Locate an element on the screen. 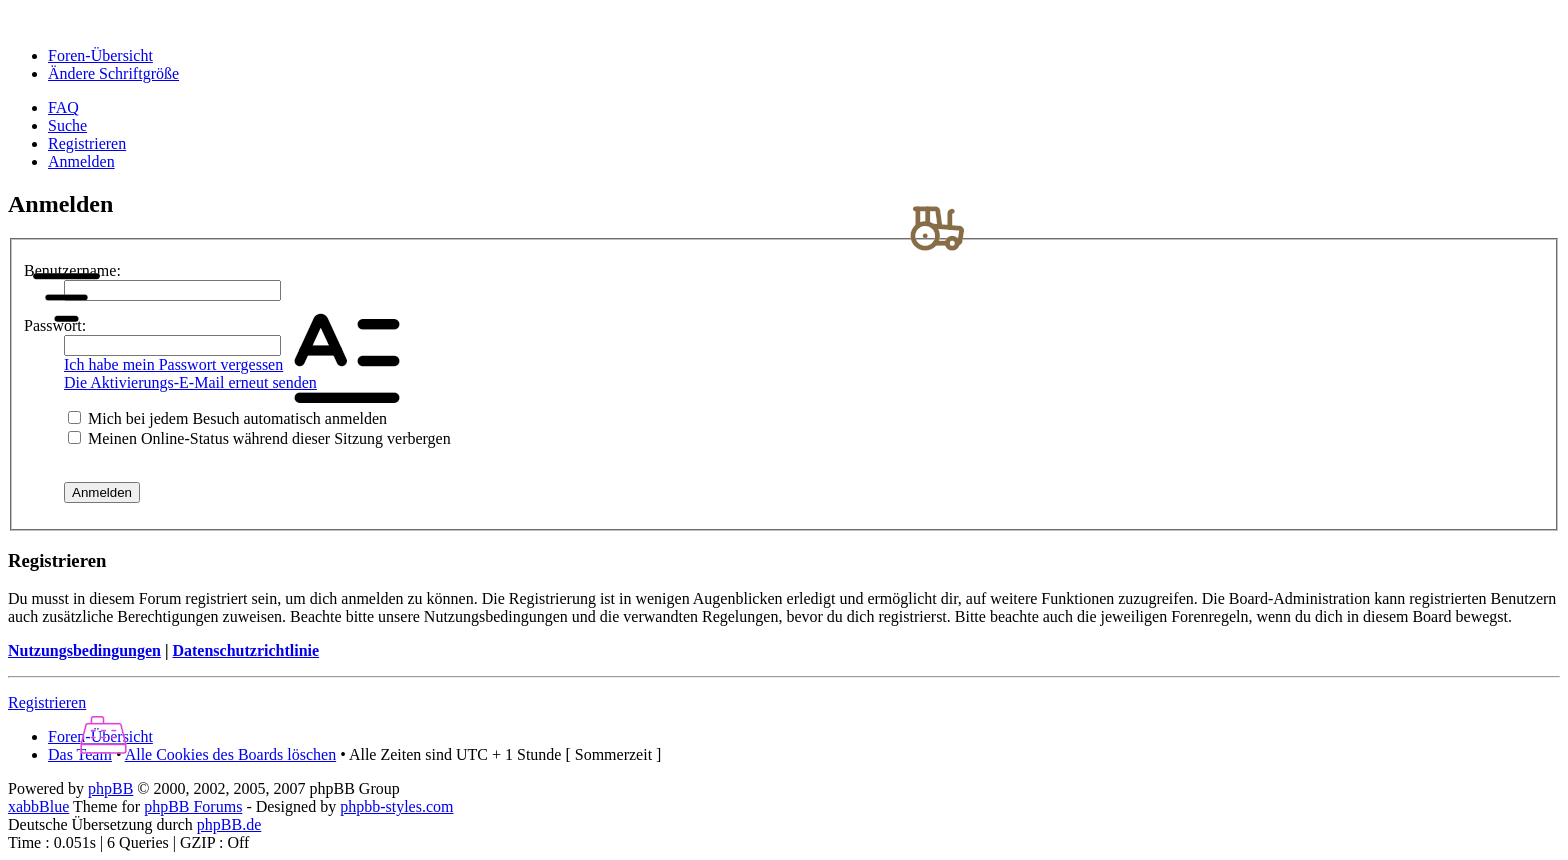  filter or sort list items is located at coordinates (66, 297).